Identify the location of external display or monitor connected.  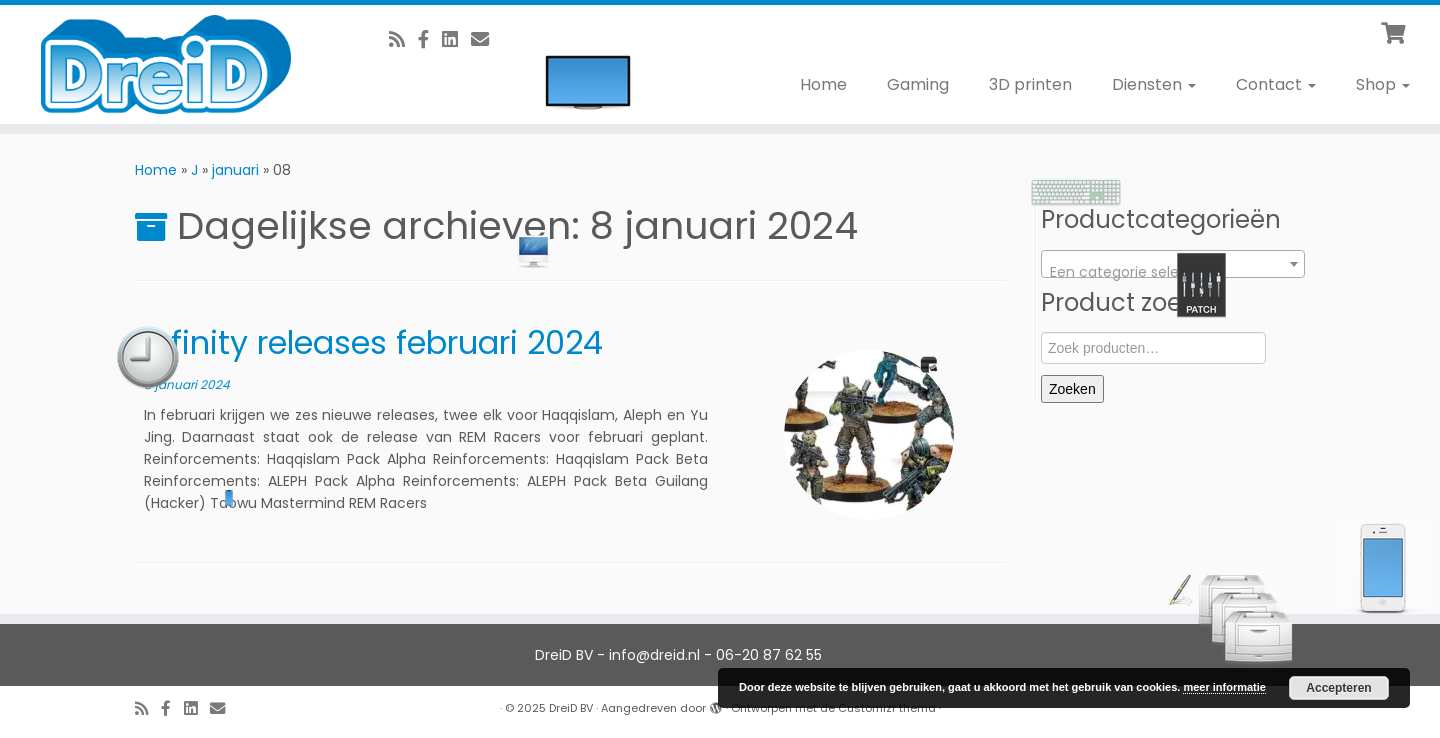
(588, 81).